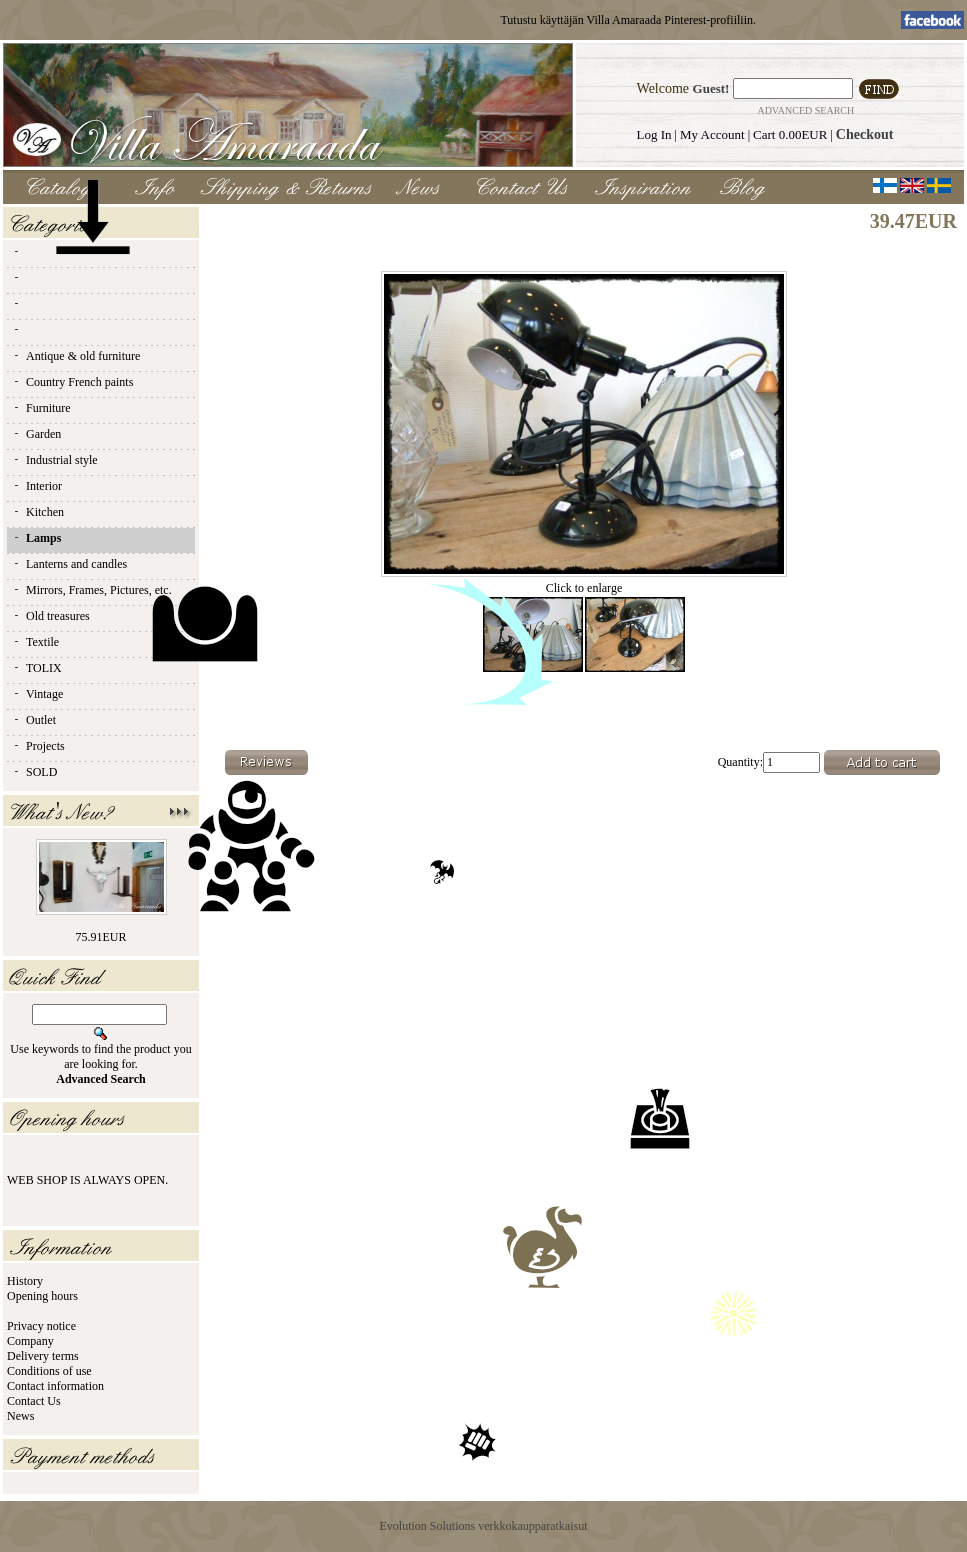 The image size is (967, 1552). What do you see at coordinates (477, 1441) in the screenshot?
I see `trigger a punch or melee attack action` at bounding box center [477, 1441].